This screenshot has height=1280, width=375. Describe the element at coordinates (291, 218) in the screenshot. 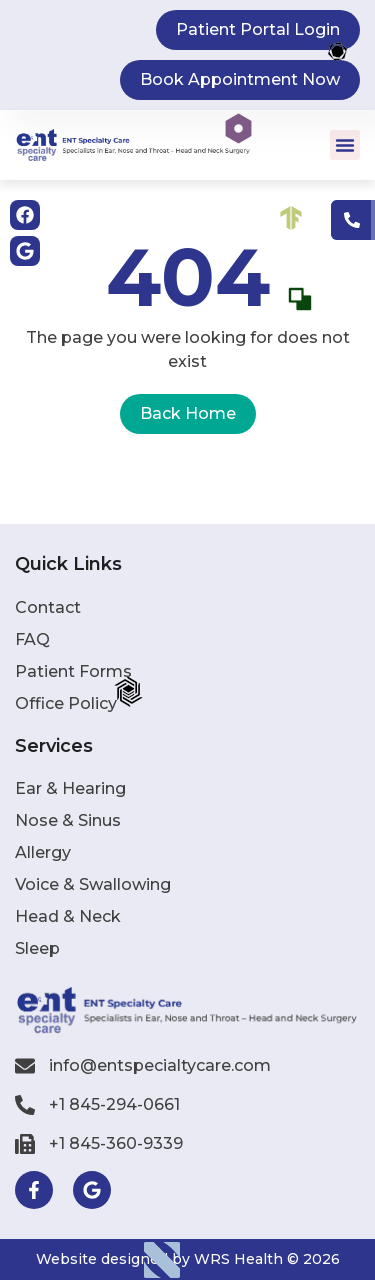

I see `TensorFlow machine learning framework logo` at that location.